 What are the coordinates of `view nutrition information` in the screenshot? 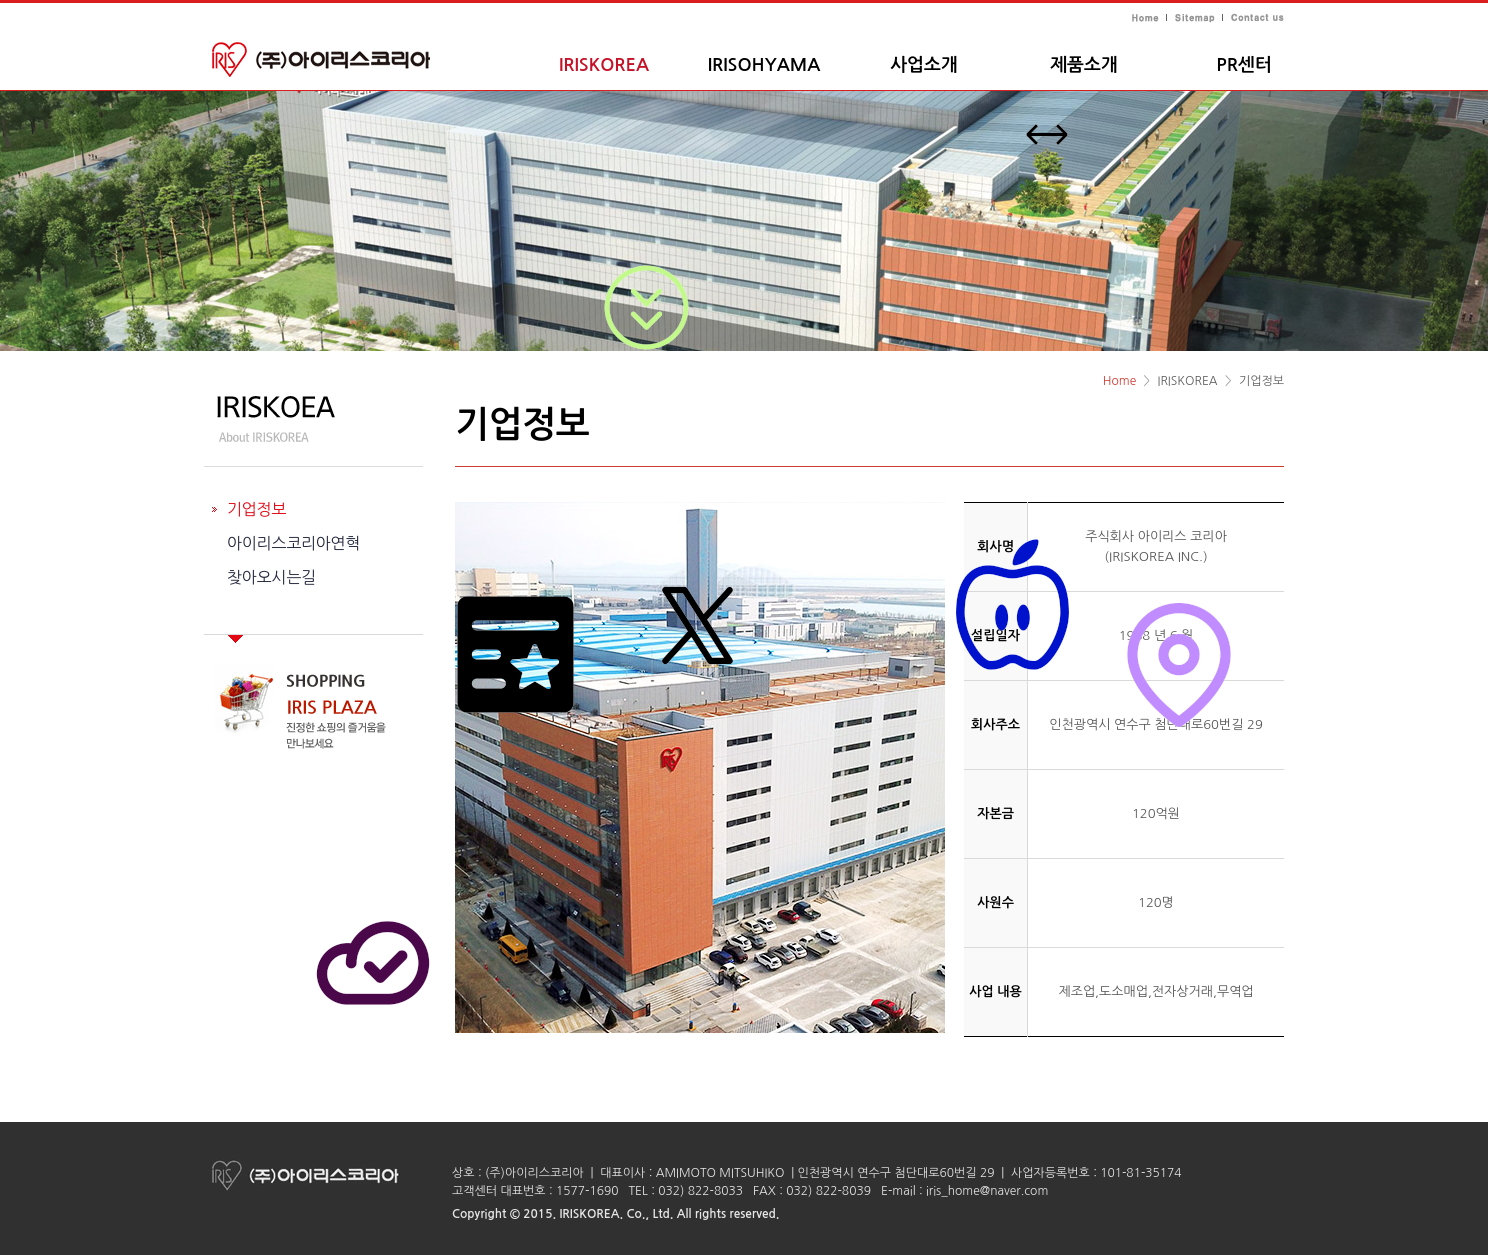 It's located at (1012, 604).